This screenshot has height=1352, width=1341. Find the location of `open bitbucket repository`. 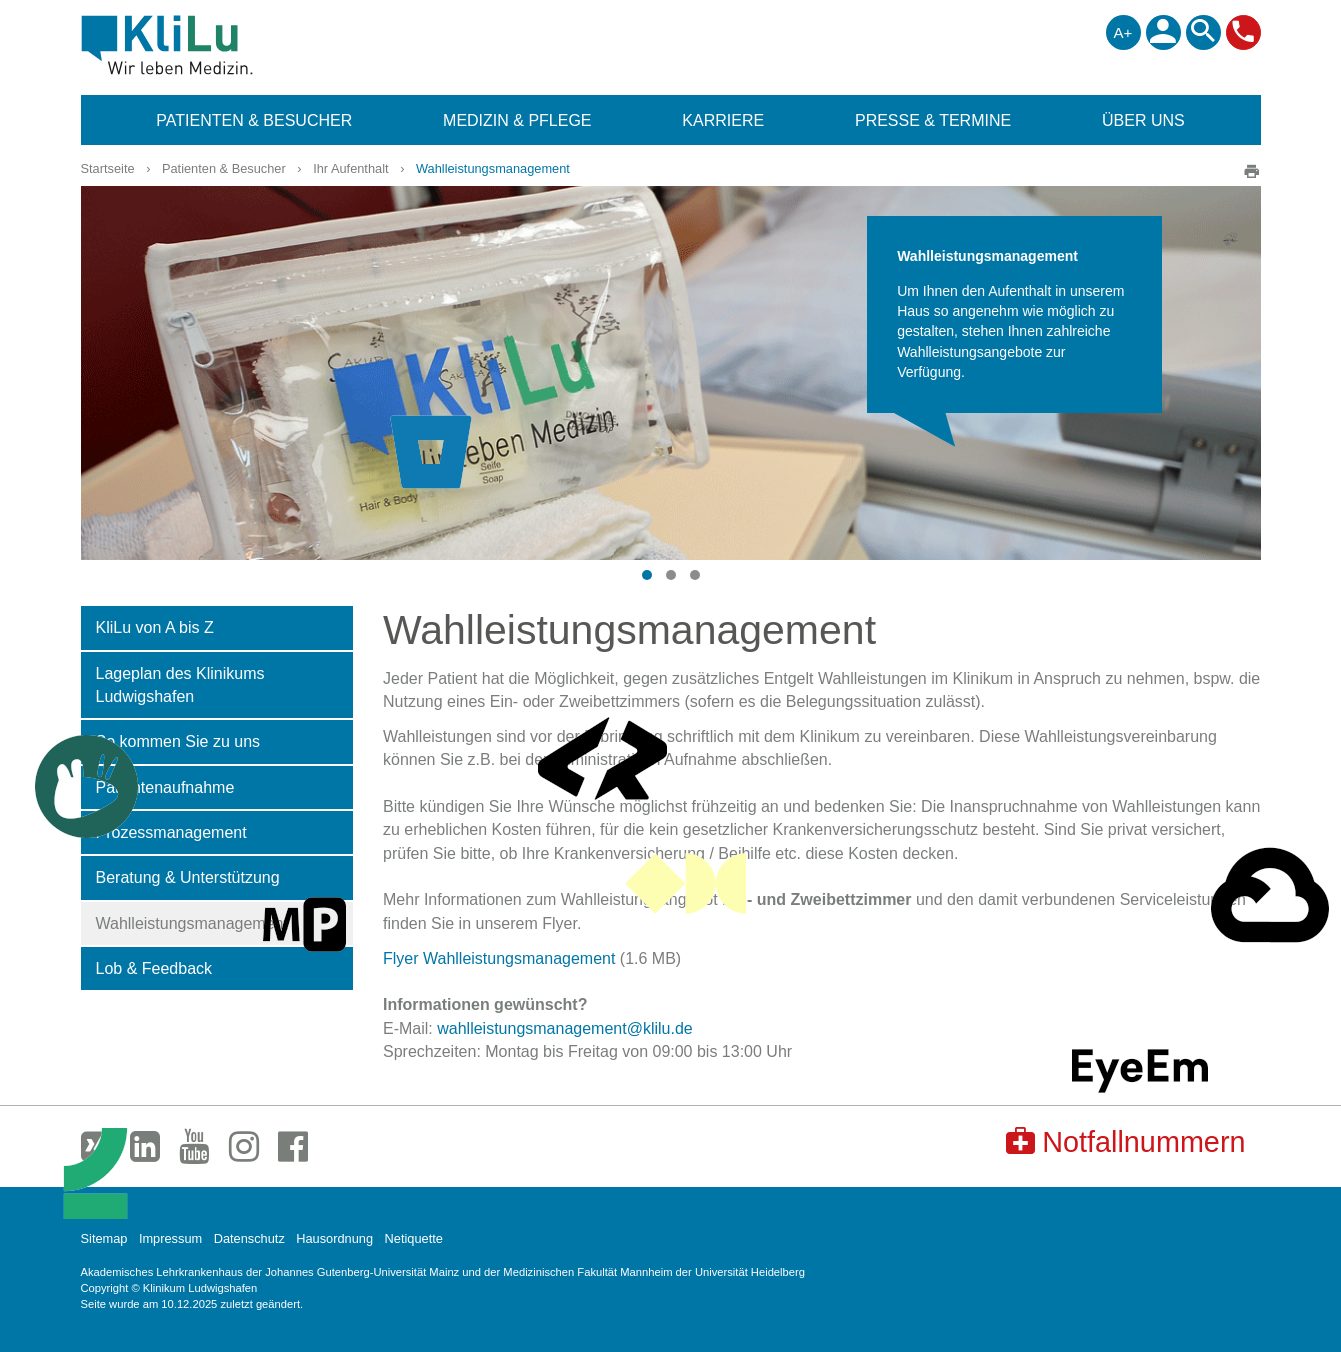

open bitbucket repository is located at coordinates (431, 452).